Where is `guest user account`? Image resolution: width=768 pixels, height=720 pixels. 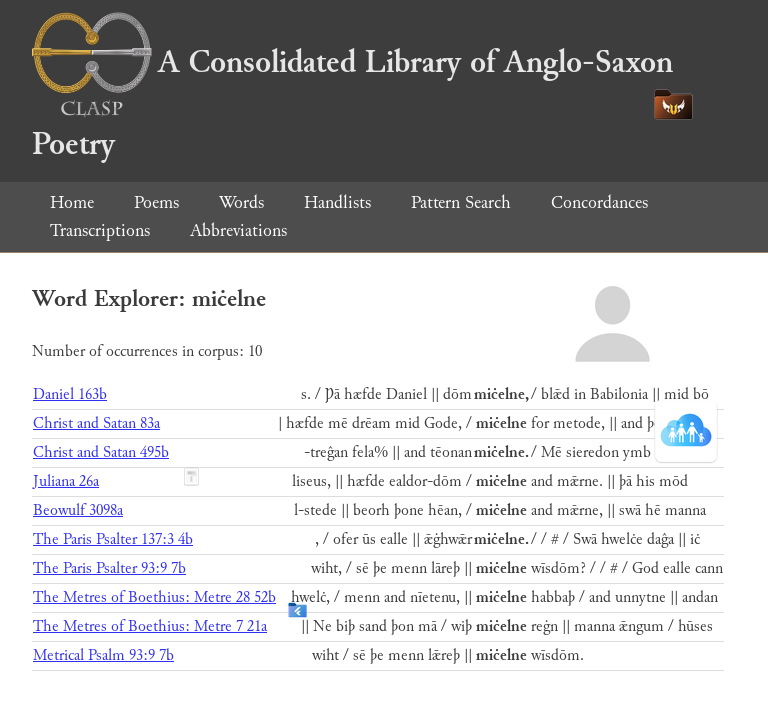
guest user account is located at coordinates (612, 323).